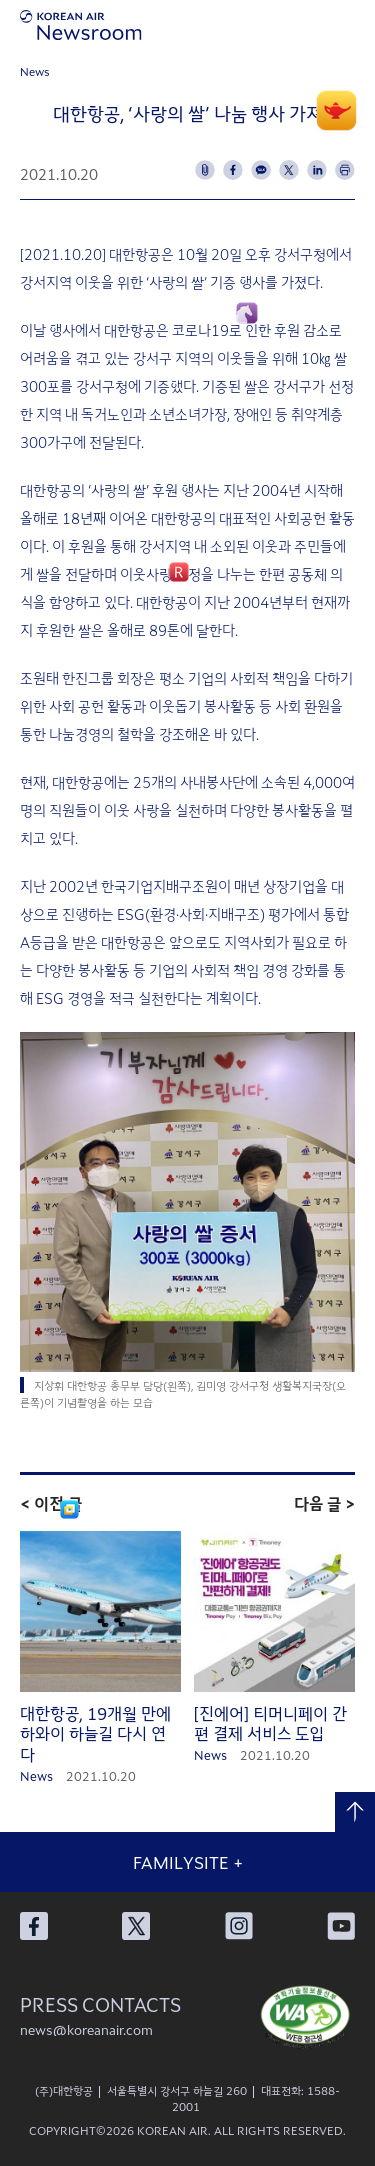  What do you see at coordinates (69, 1509) in the screenshot?
I see `open vmware workstation` at bounding box center [69, 1509].